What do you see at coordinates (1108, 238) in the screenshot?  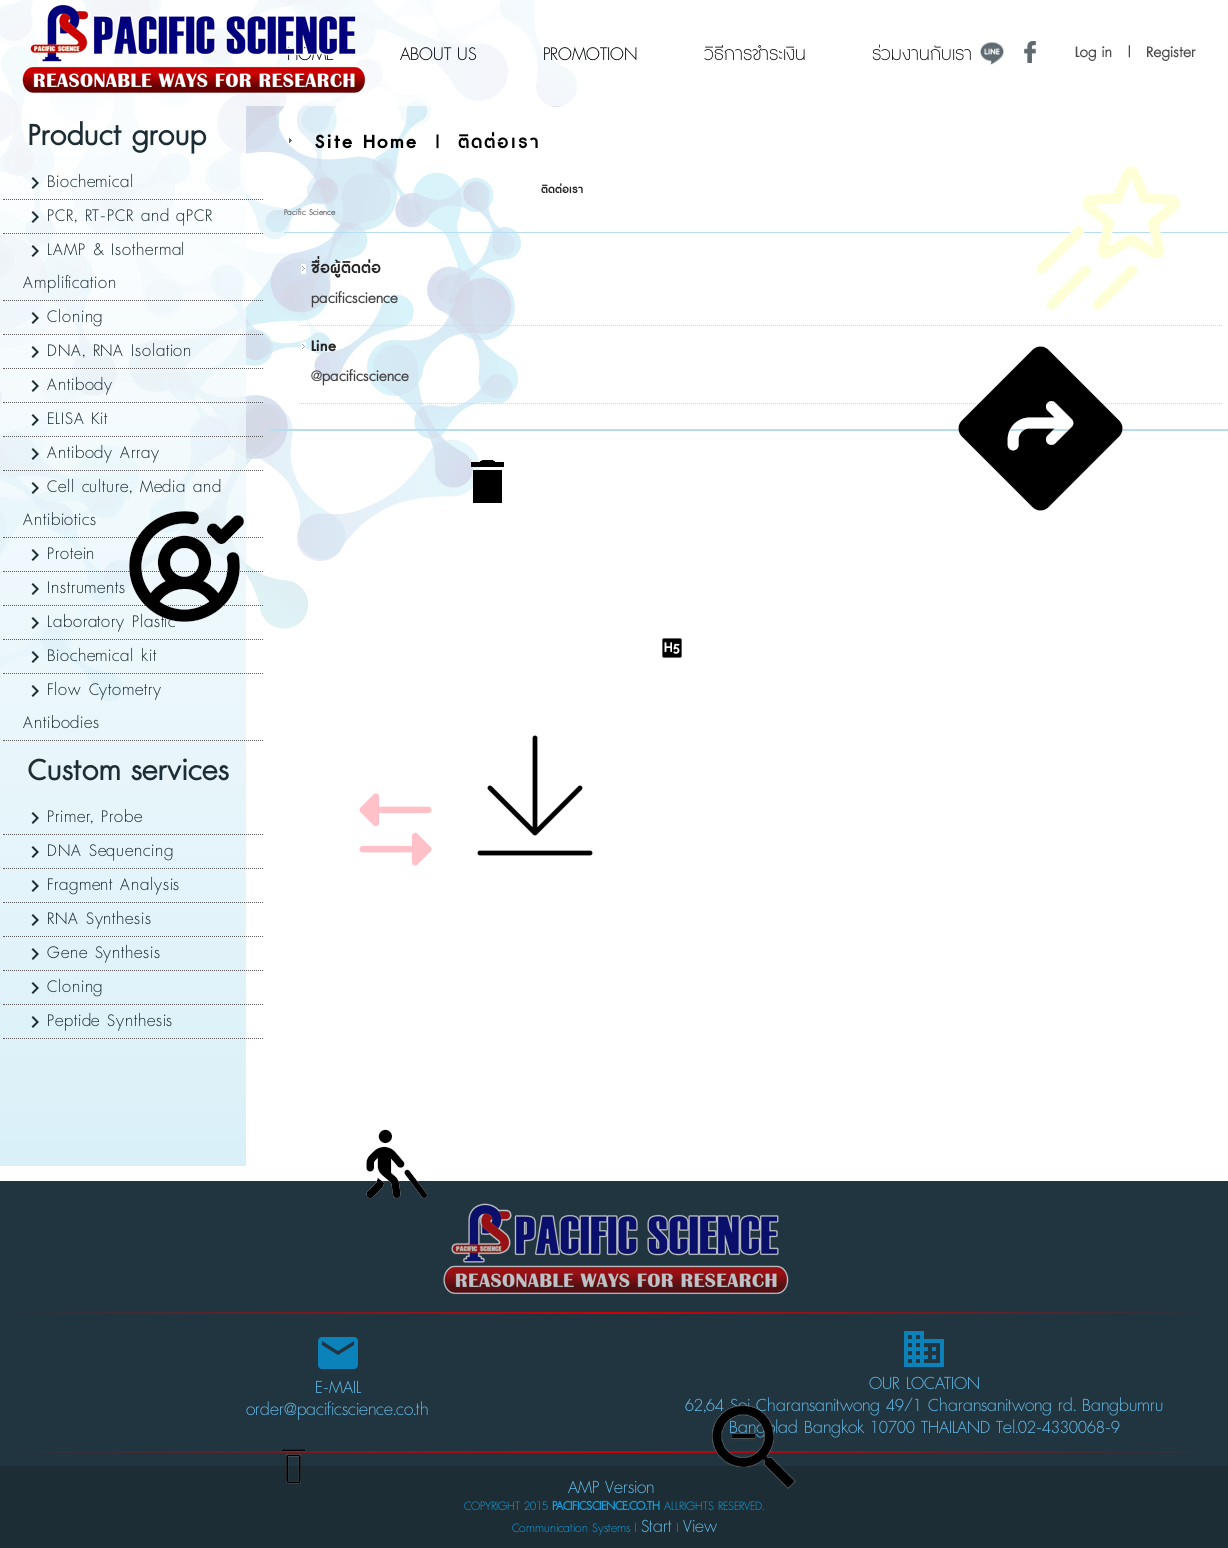 I see `add to favorites or wishlist` at bounding box center [1108, 238].